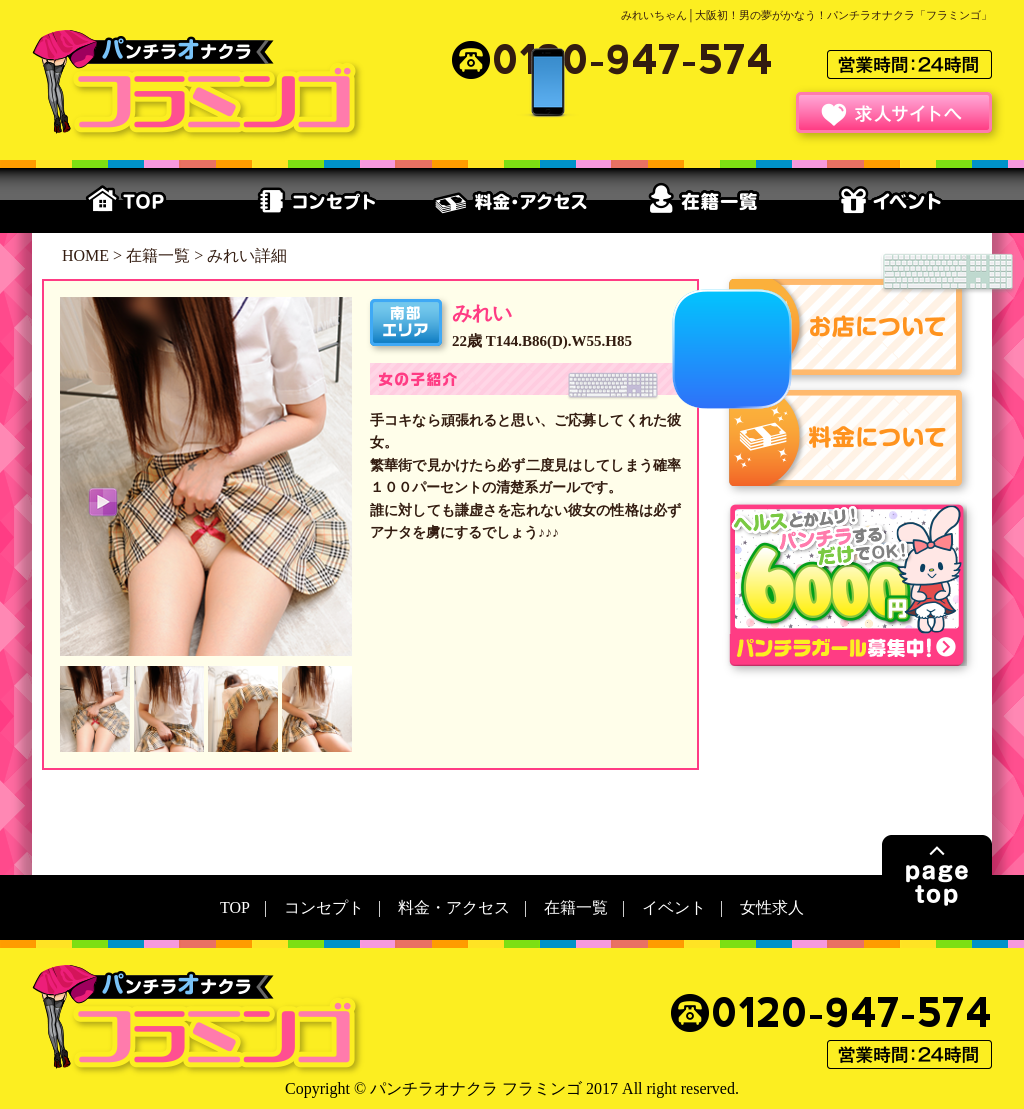  I want to click on connect a bluetooth keyboard, so click(613, 385).